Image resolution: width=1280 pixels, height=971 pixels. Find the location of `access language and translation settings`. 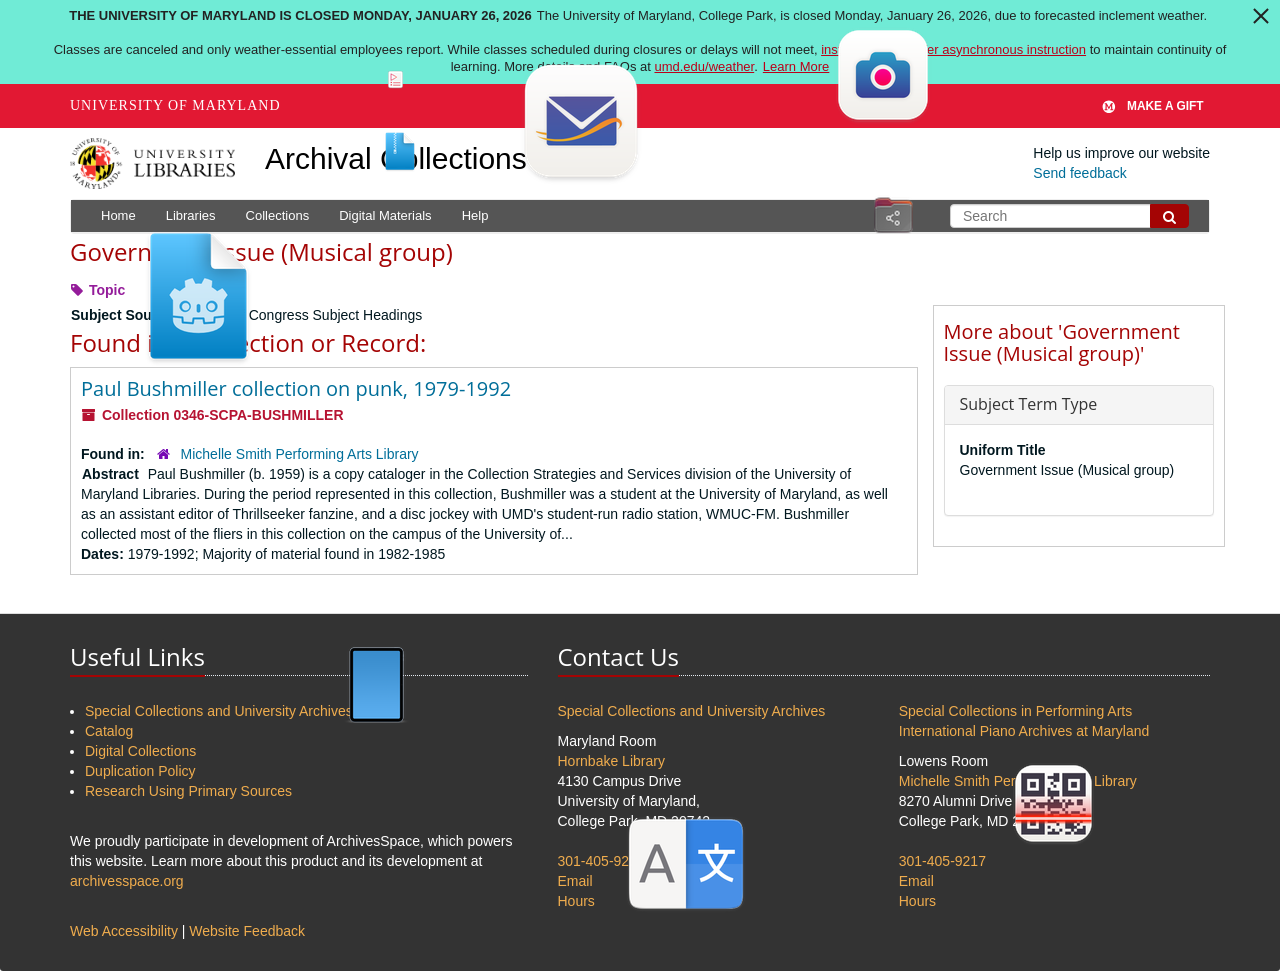

access language and translation settings is located at coordinates (686, 864).